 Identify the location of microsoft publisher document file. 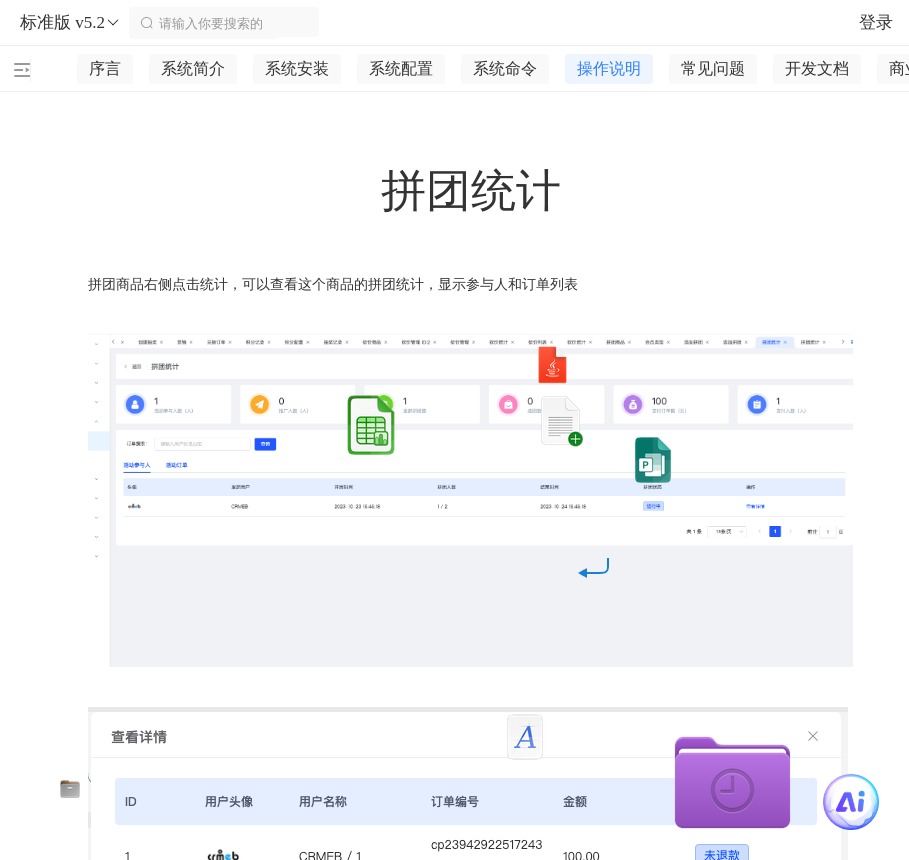
(653, 460).